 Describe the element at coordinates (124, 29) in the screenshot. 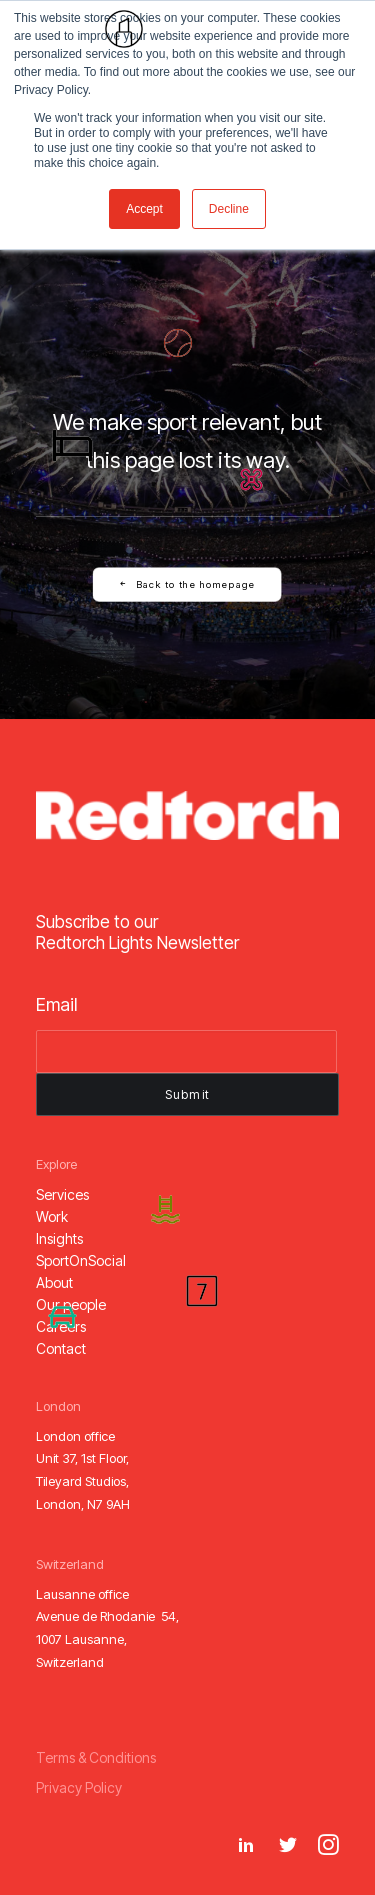

I see `highlight or mark selected text` at that location.